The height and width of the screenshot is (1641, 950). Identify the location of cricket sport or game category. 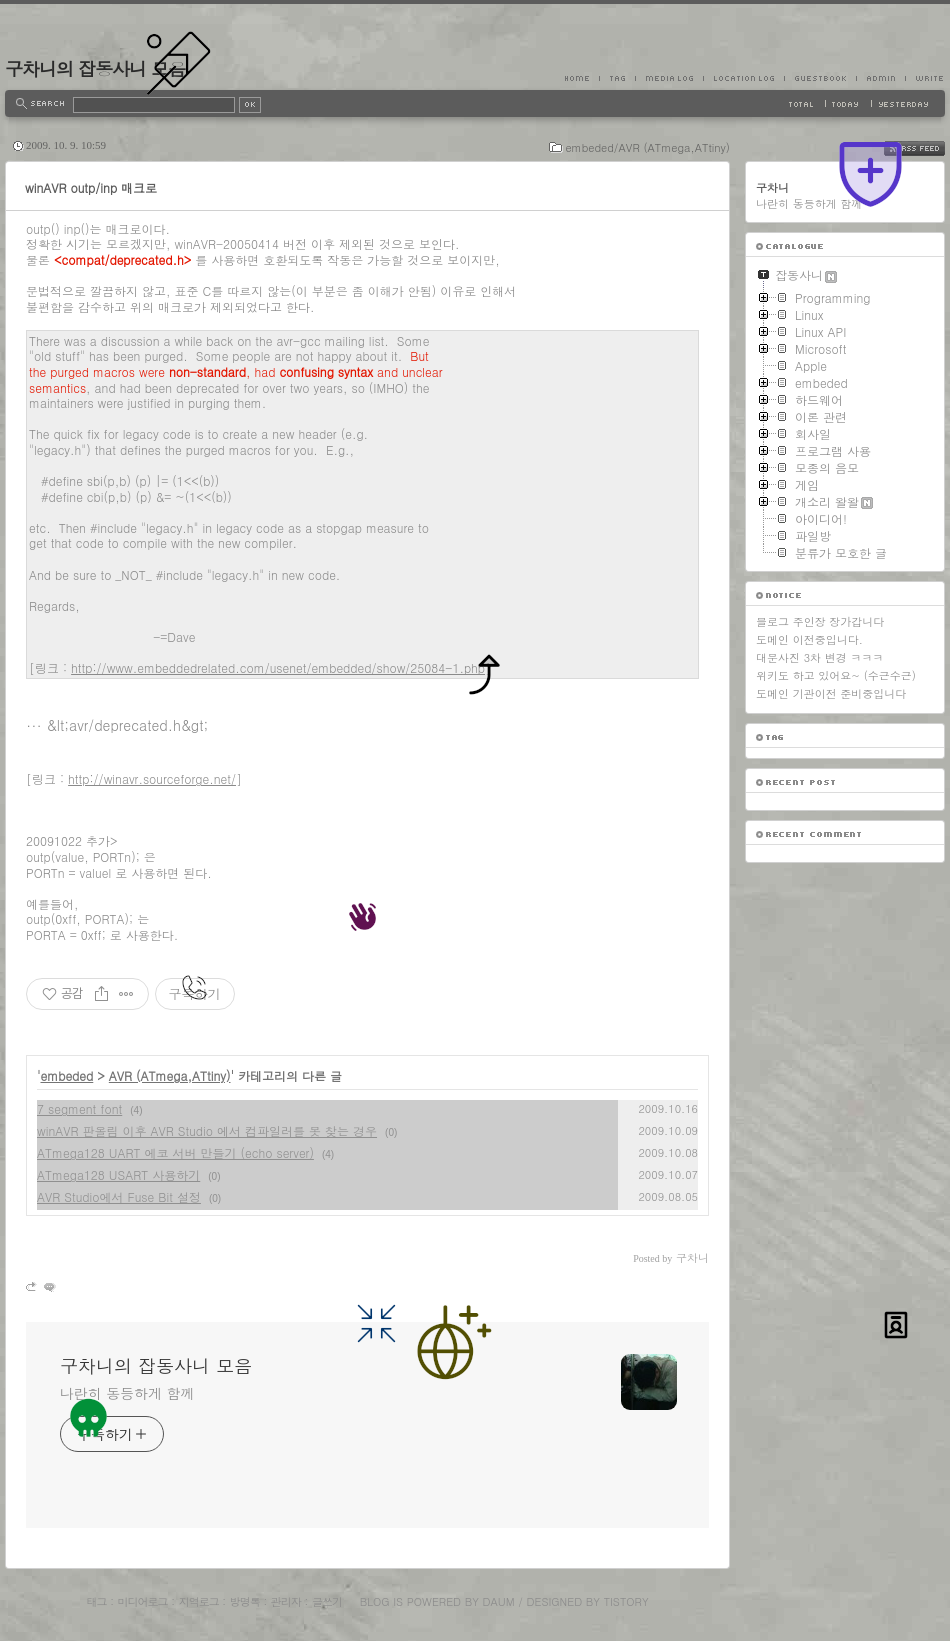
(175, 62).